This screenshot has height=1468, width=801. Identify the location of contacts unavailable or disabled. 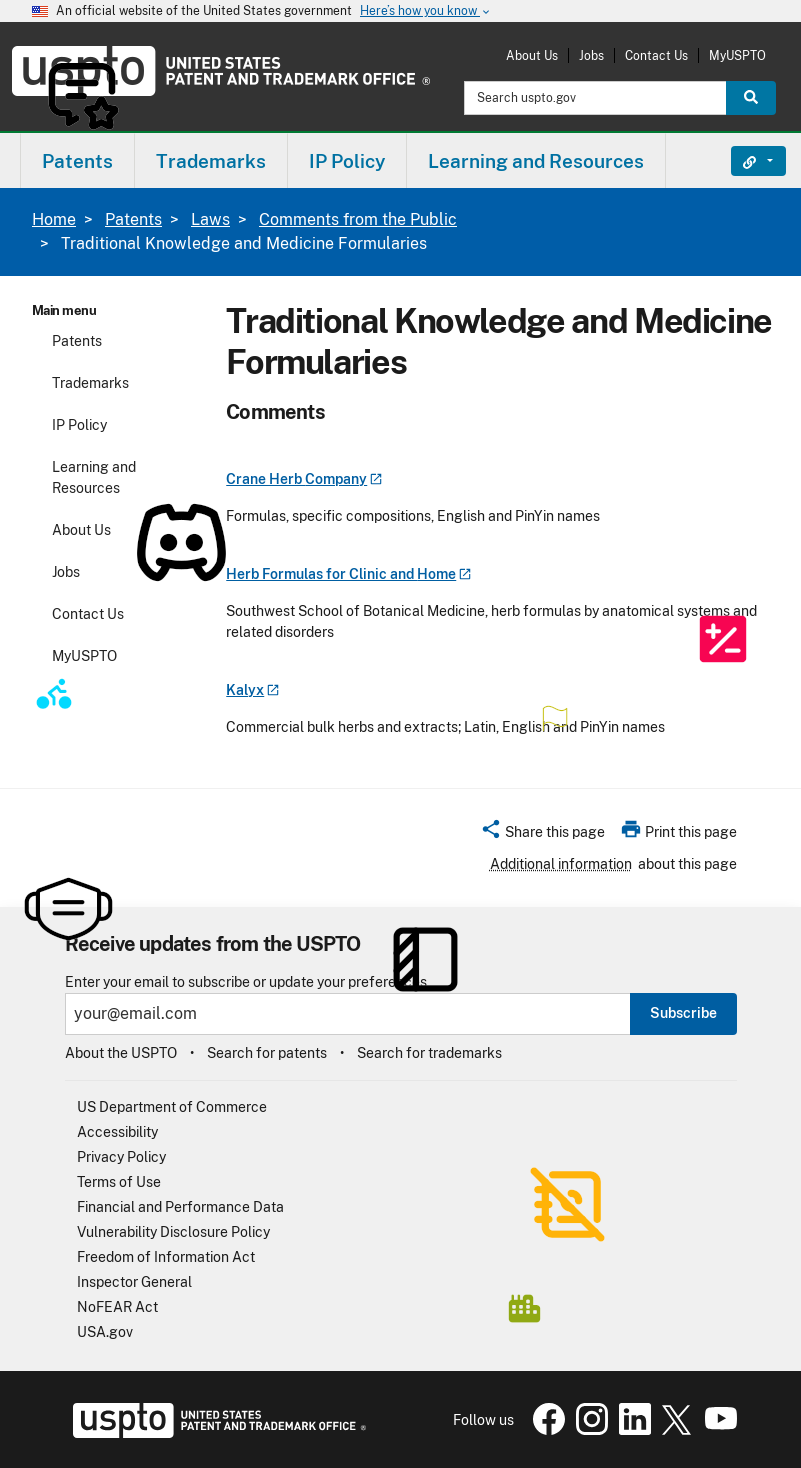
(567, 1204).